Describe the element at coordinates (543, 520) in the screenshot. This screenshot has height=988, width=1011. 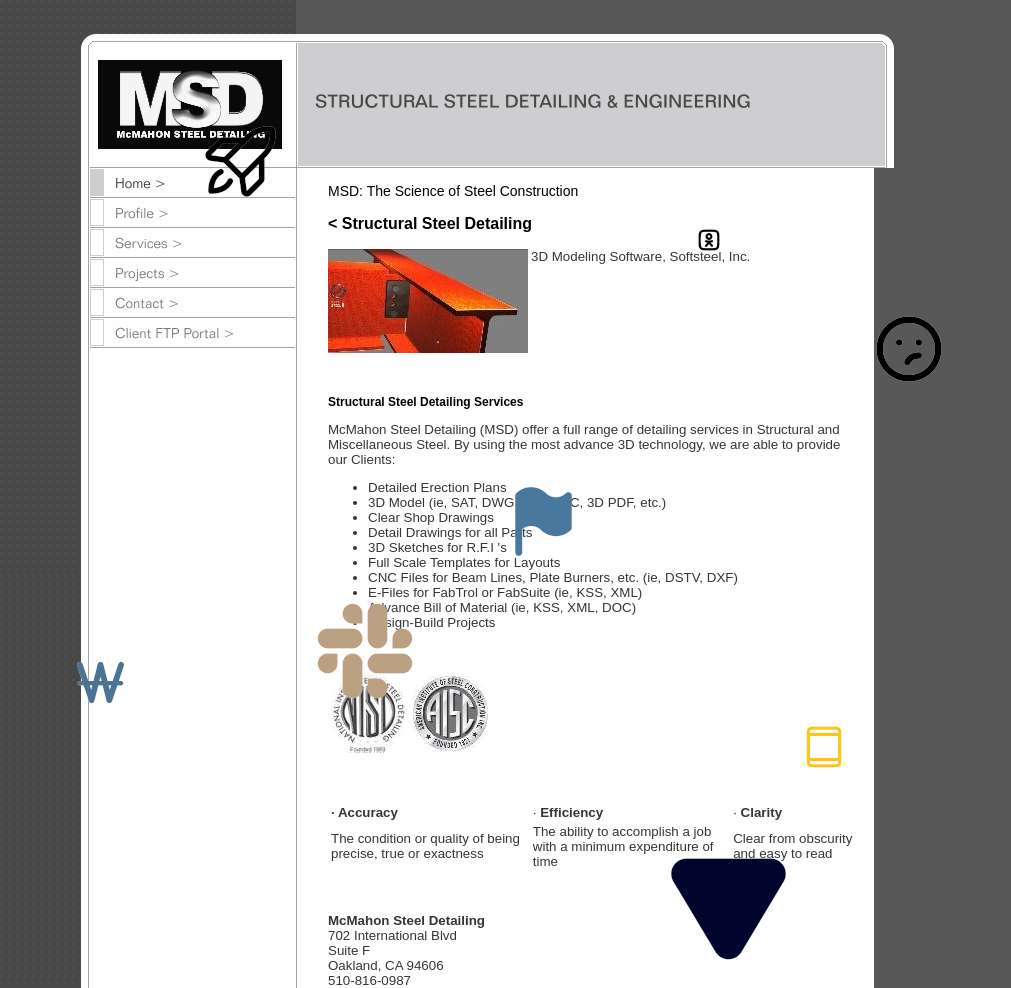
I see `flag or mark an item for follow-up` at that location.